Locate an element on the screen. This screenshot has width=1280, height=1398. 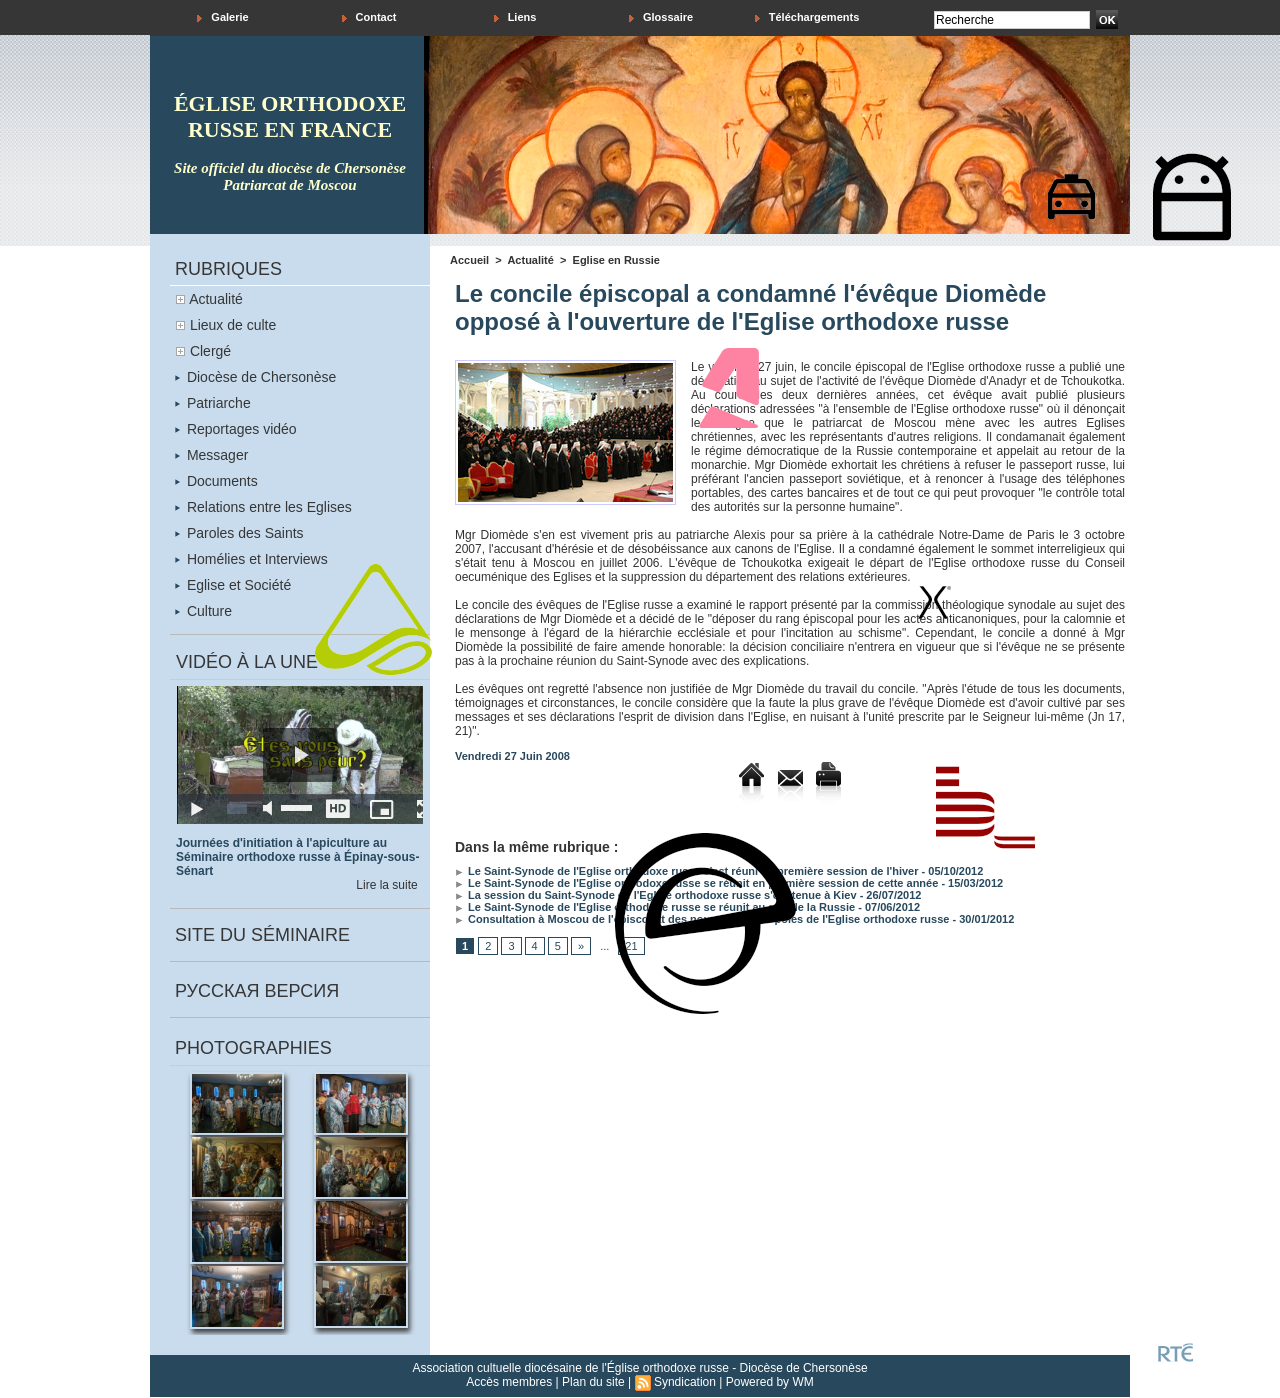
BEM (Block Element Modifier) methodology logo is located at coordinates (985, 807).